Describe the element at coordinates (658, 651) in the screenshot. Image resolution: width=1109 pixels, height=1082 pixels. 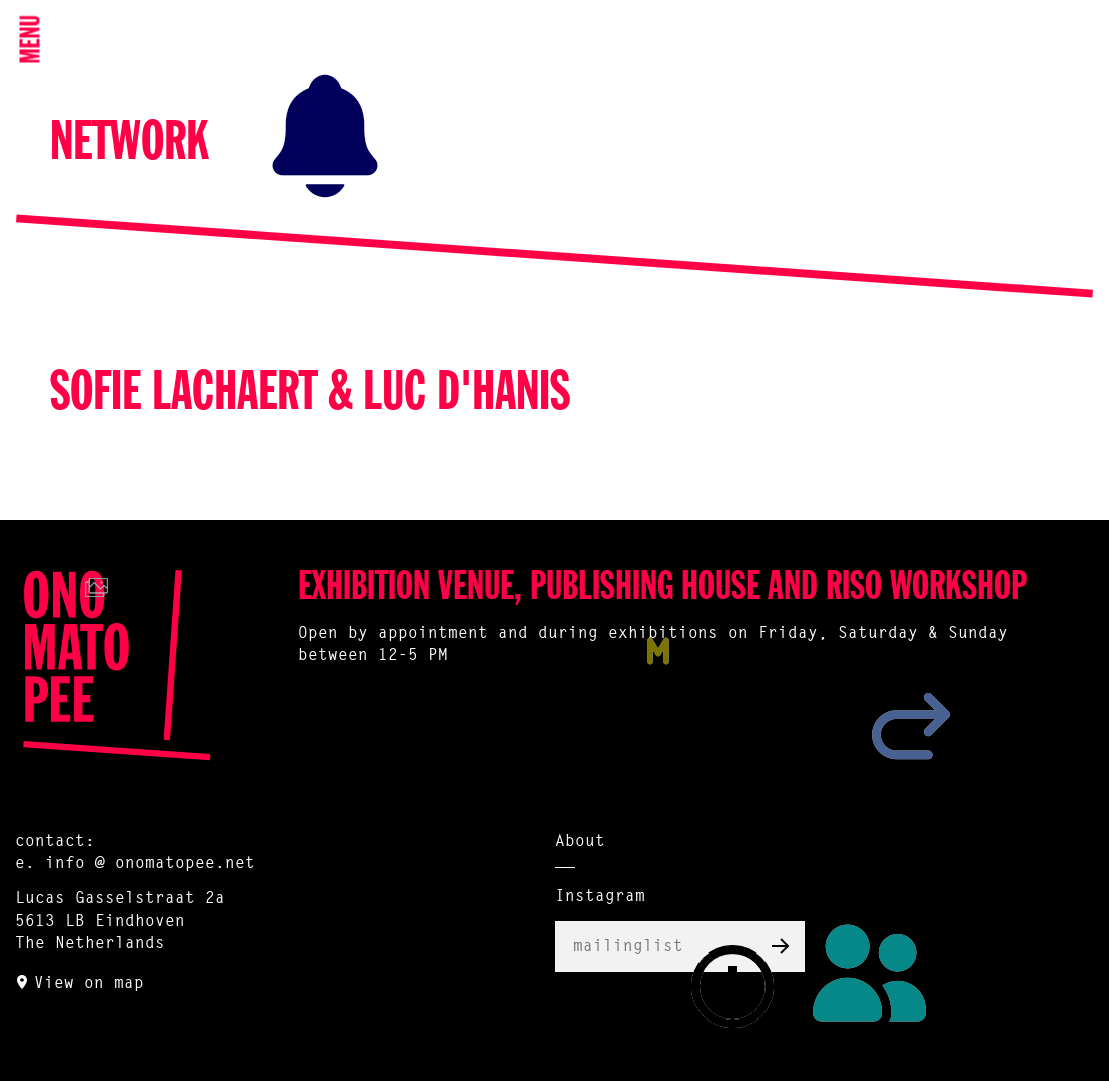
I see `indicates medium size option` at that location.